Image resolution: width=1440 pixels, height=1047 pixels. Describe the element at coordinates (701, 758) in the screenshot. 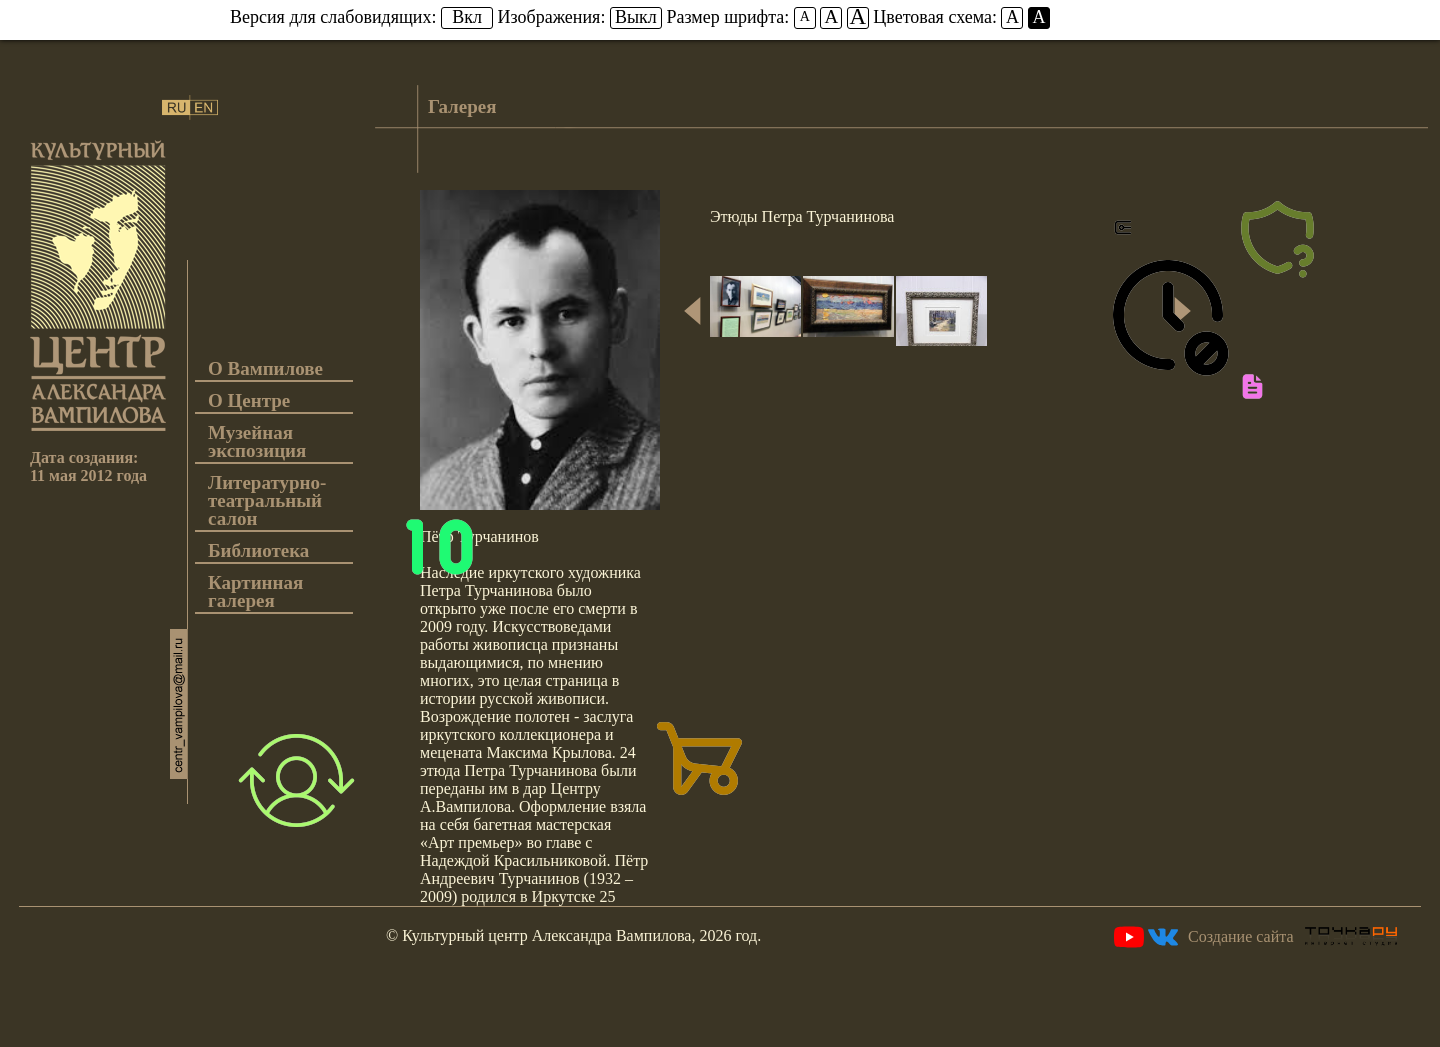

I see `access gardening or outdoor supplies` at that location.